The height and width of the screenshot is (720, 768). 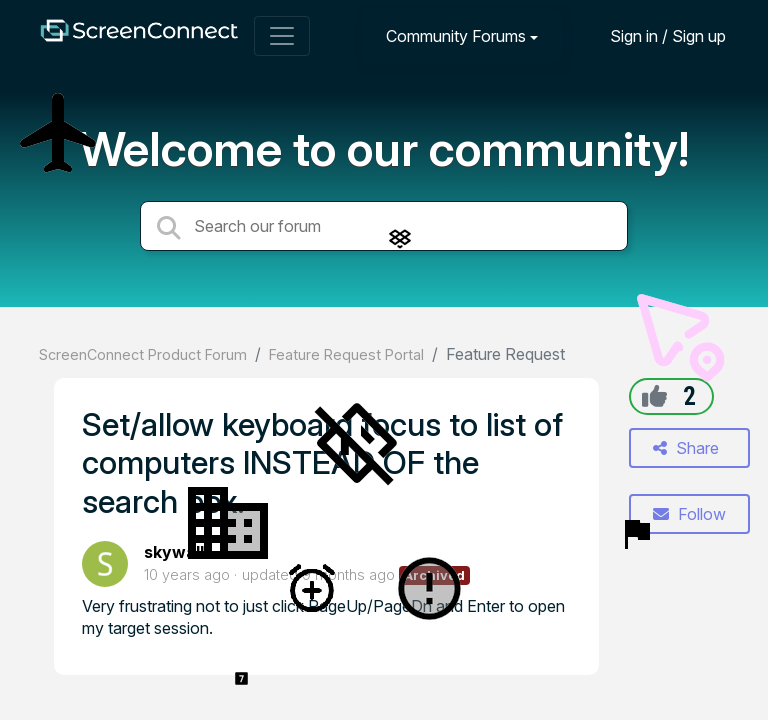 What do you see at coordinates (228, 523) in the screenshot?
I see `view company or organization profile` at bounding box center [228, 523].